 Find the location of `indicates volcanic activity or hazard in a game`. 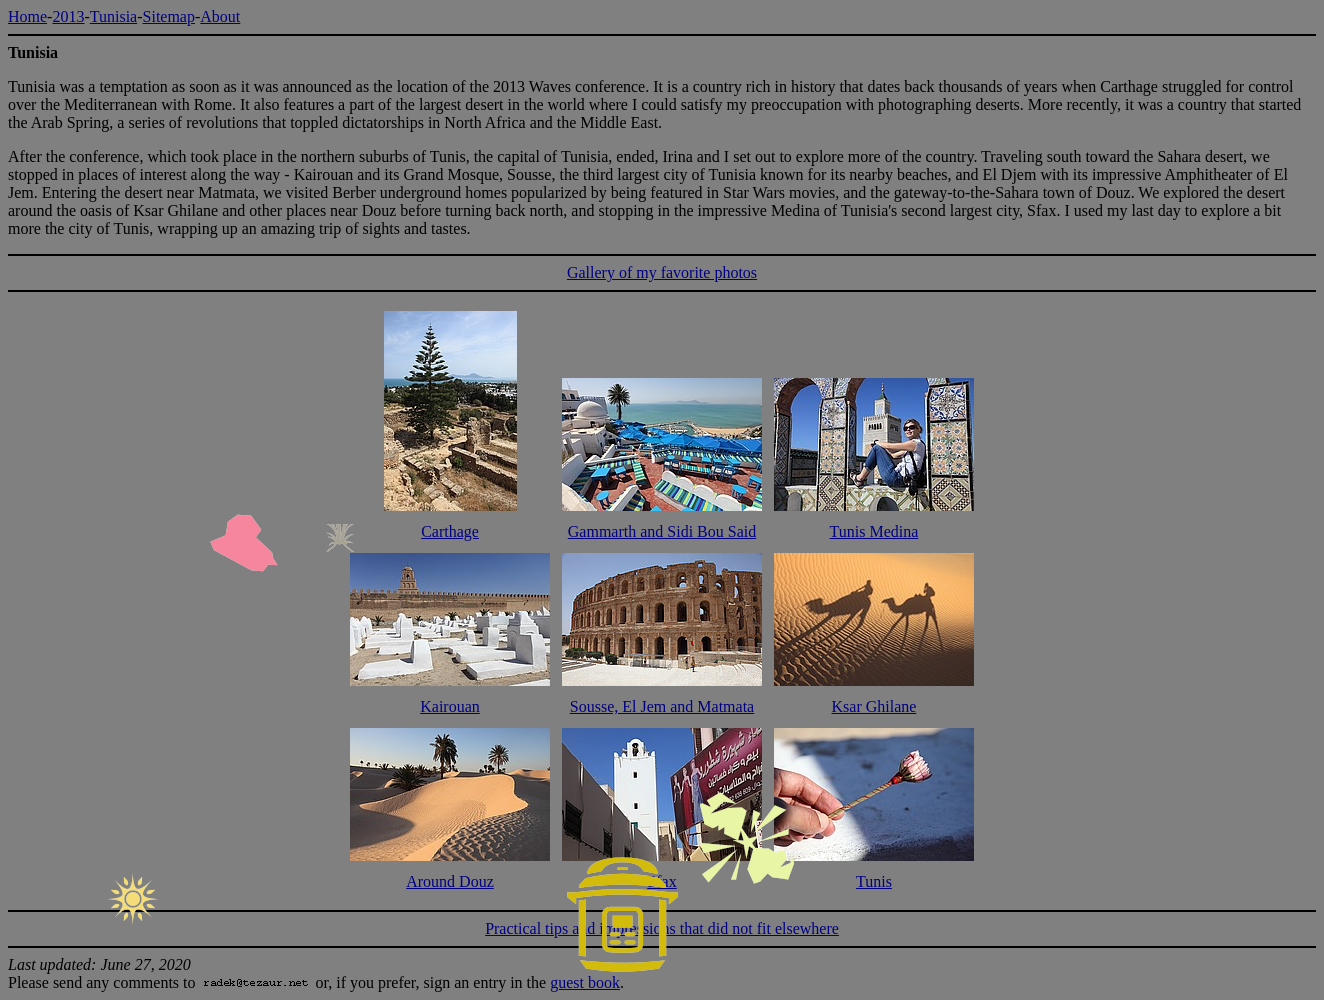

indicates volcanic activity or hazard in a game is located at coordinates (340, 538).